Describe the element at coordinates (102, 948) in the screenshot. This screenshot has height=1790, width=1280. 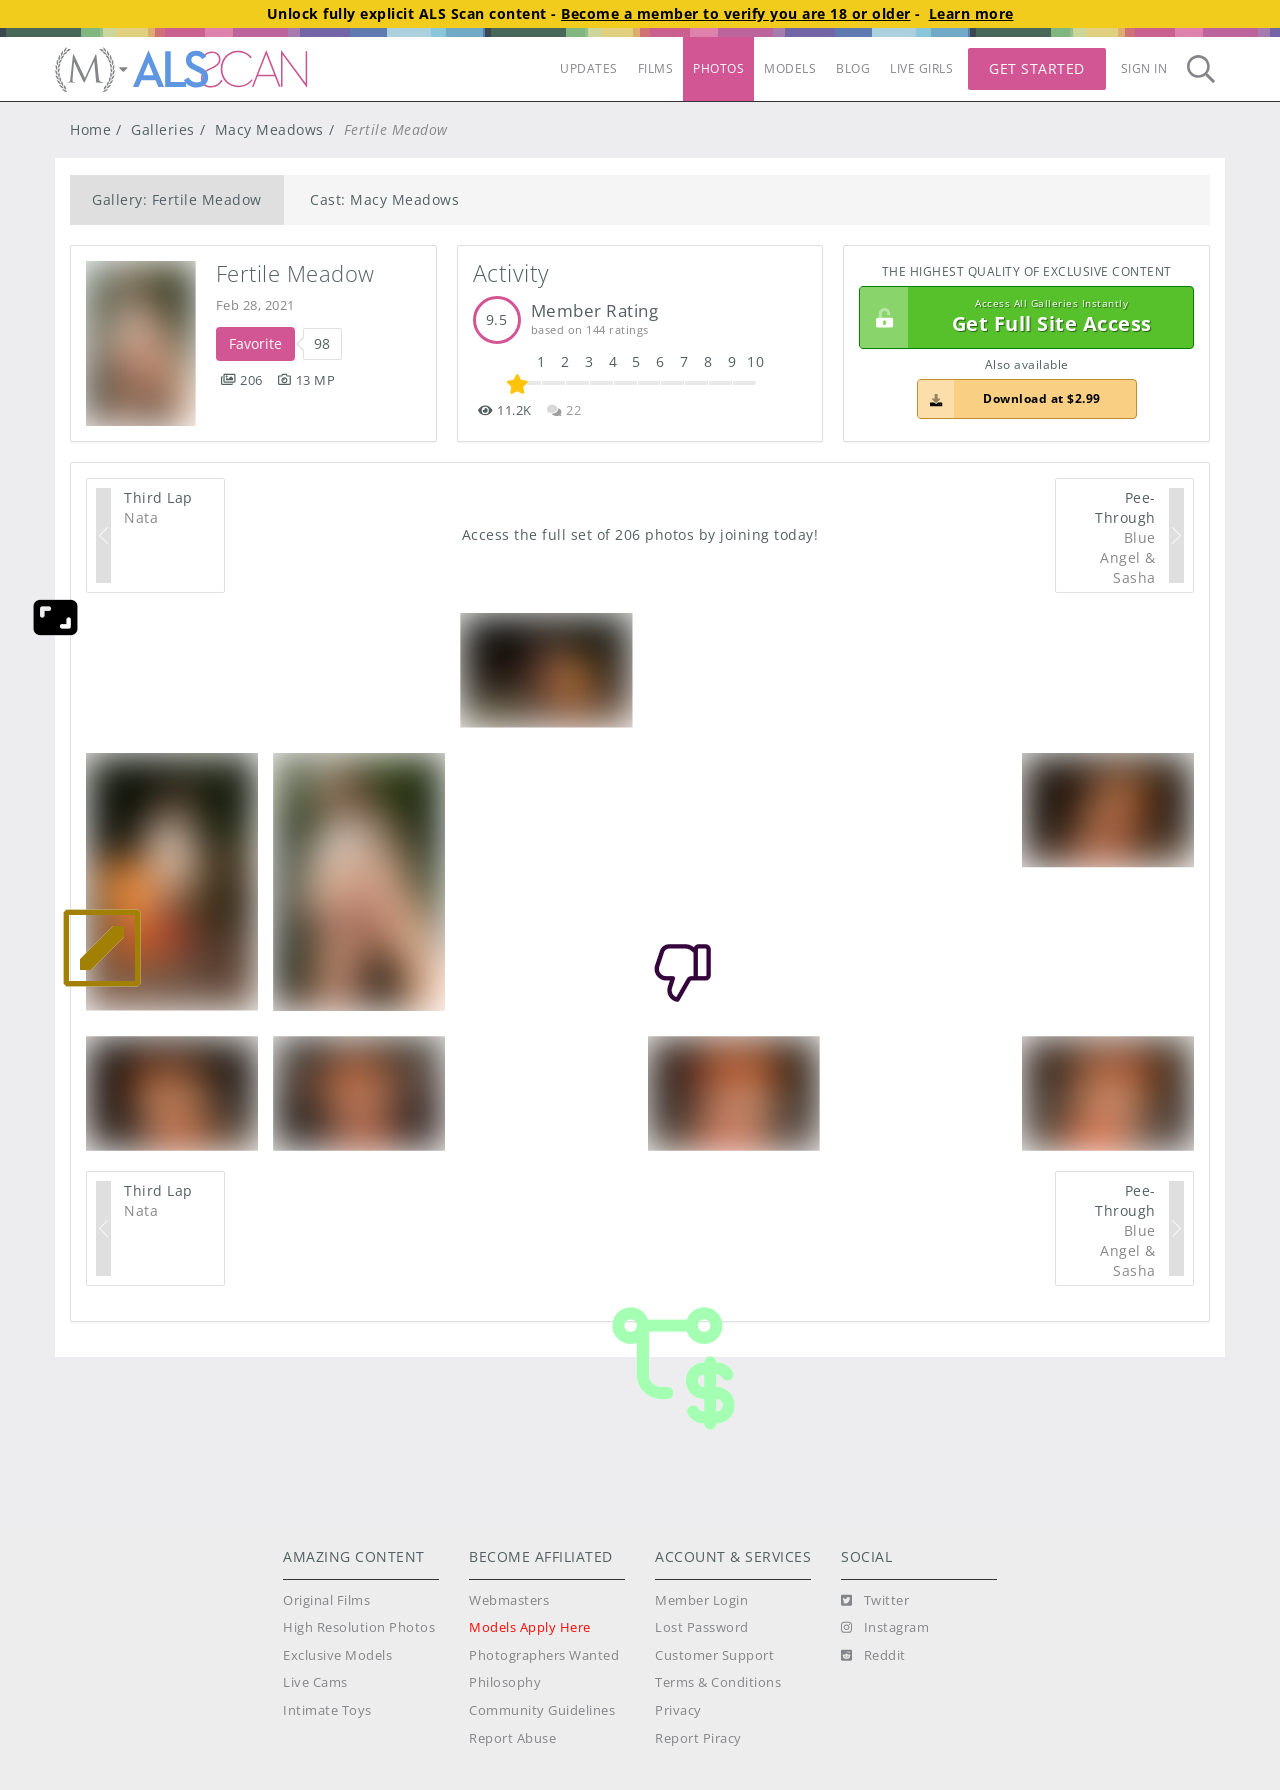
I see `indicates a file ignored in diff comparison` at that location.